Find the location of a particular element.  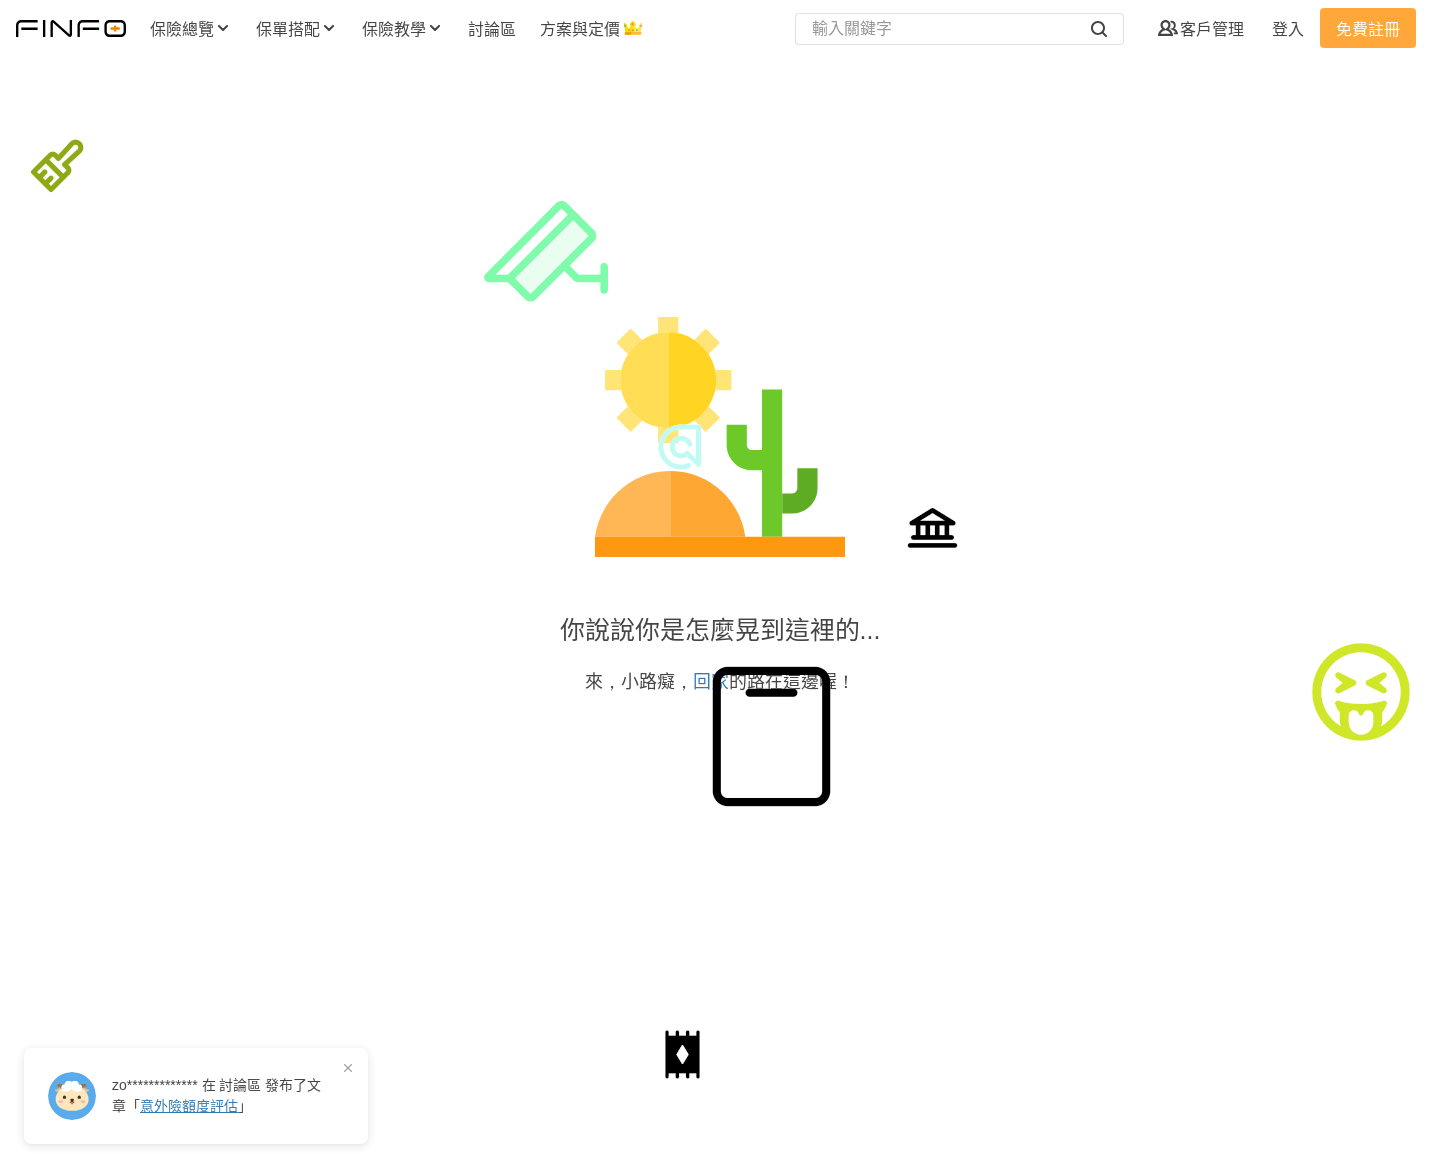

view or manage rug products in a home decor app is located at coordinates (682, 1054).